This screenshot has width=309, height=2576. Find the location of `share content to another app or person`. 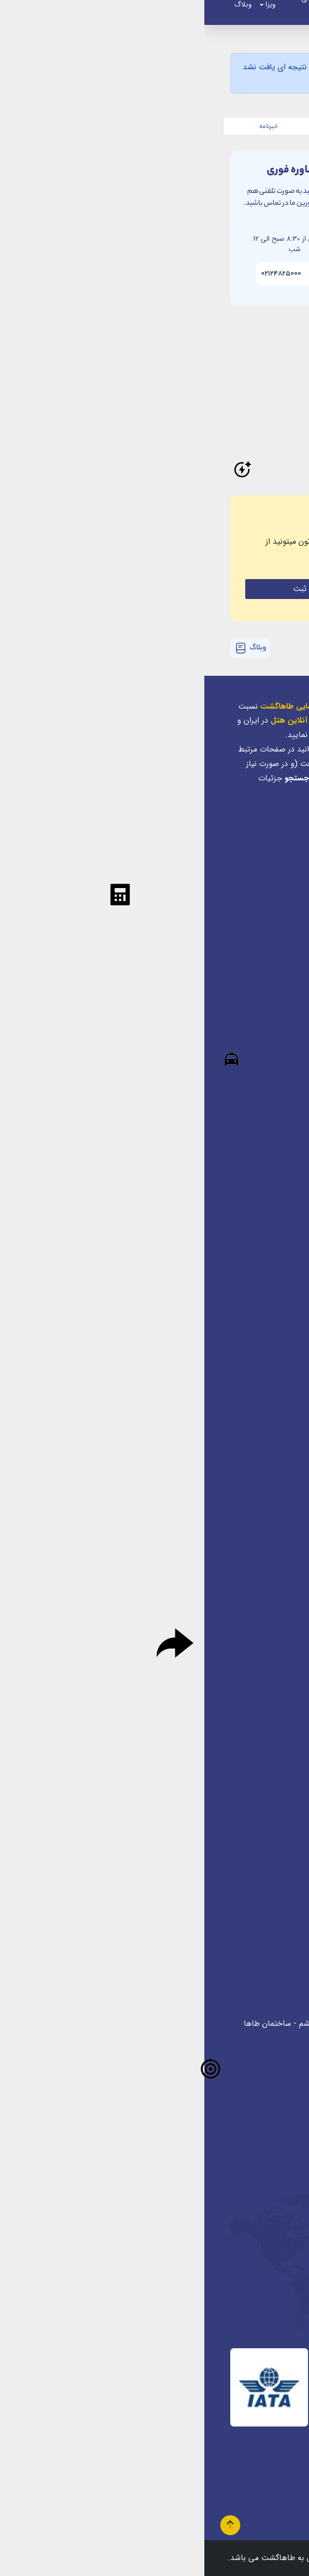

share content to another app or person is located at coordinates (173, 1645).